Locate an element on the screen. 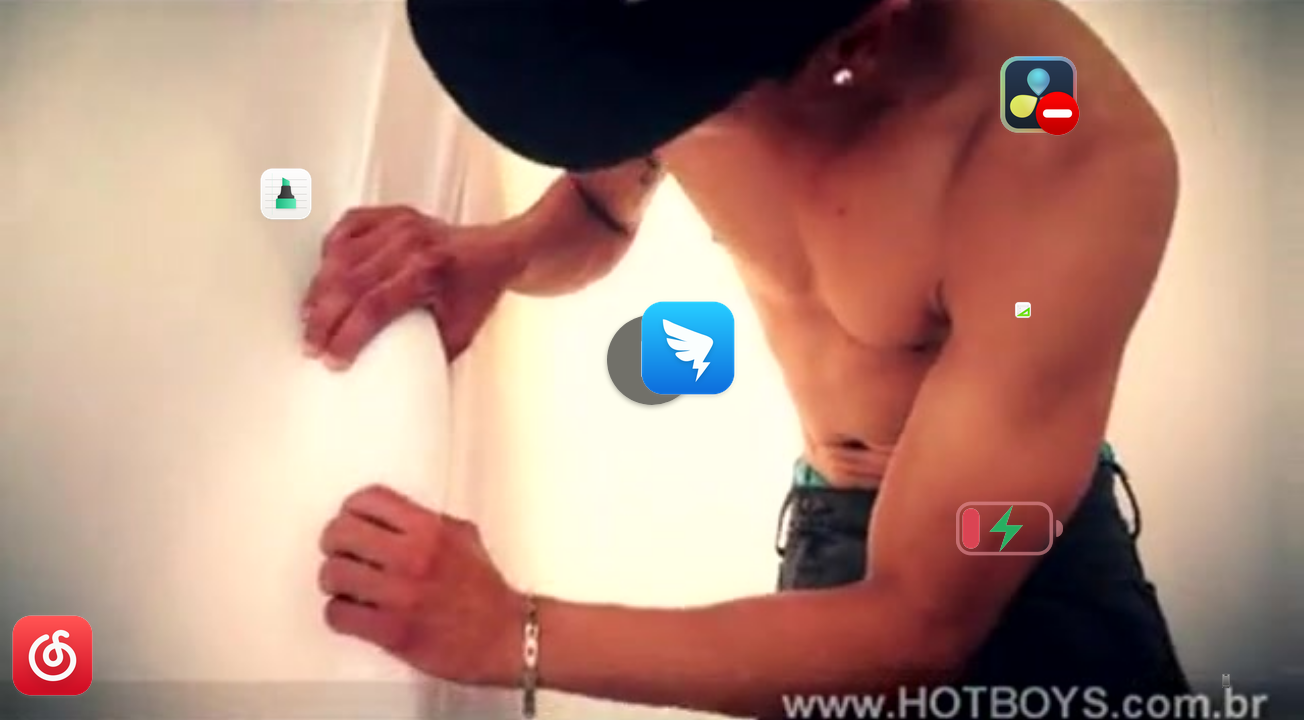  open dingtalk messaging app is located at coordinates (688, 348).